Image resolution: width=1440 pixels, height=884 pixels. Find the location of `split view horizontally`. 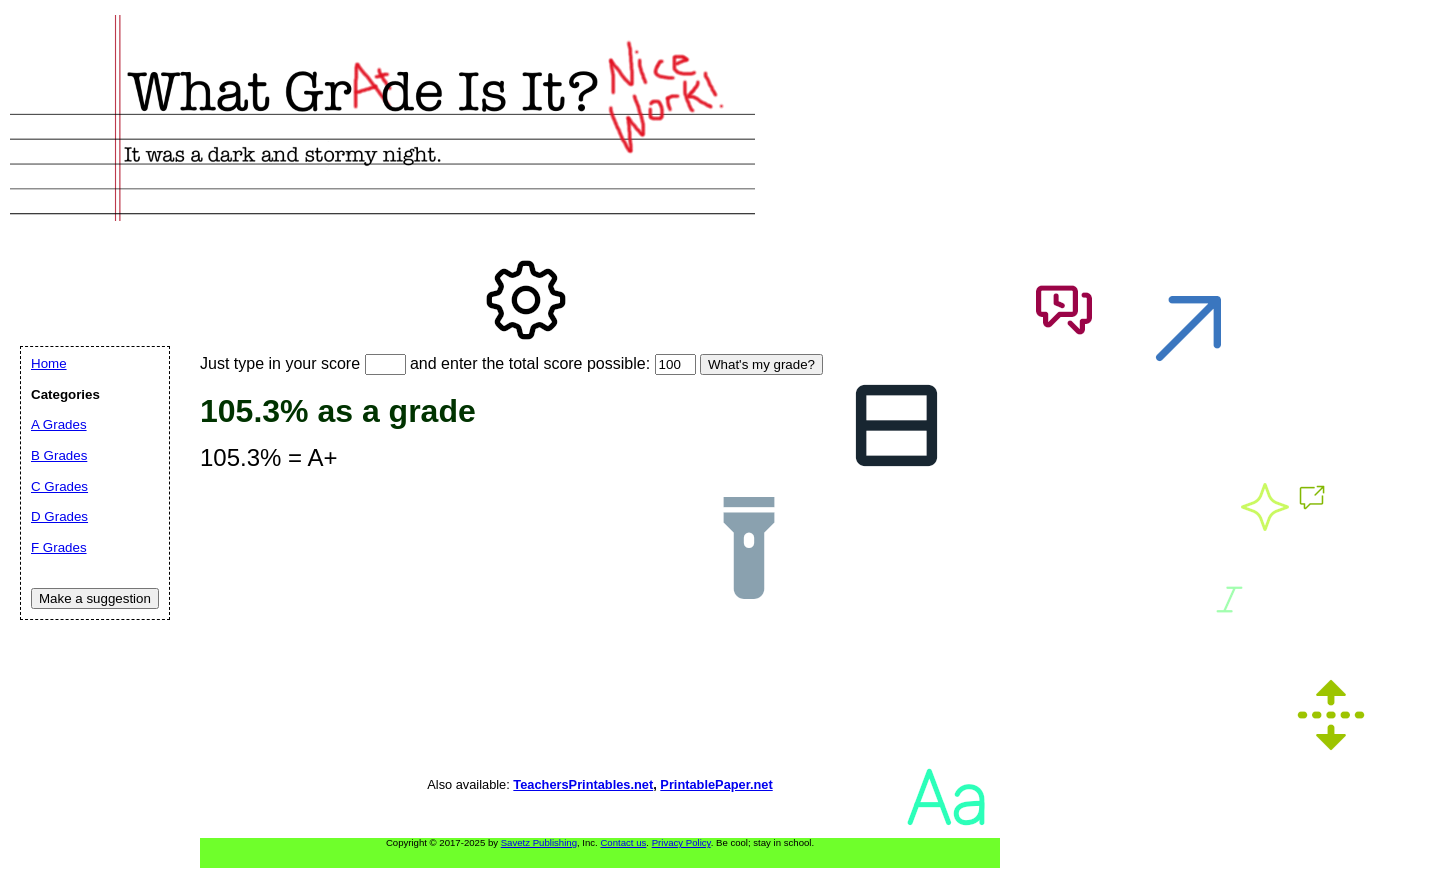

split view horizontally is located at coordinates (896, 425).